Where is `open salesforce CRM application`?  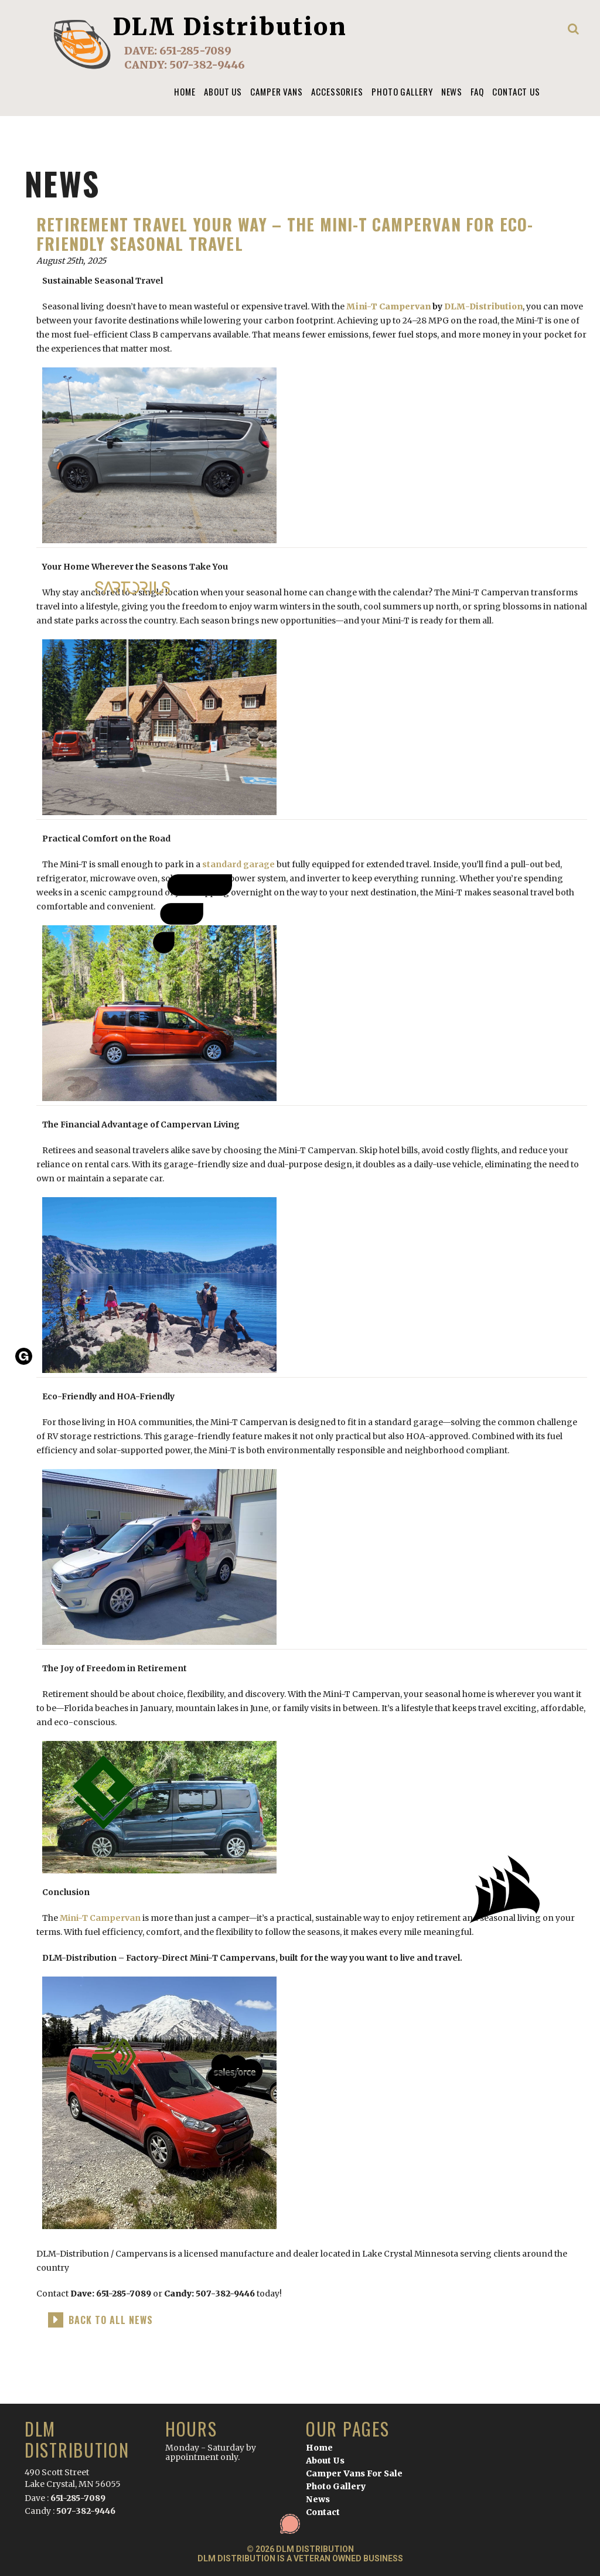
open salesforce CRM application is located at coordinates (235, 2073).